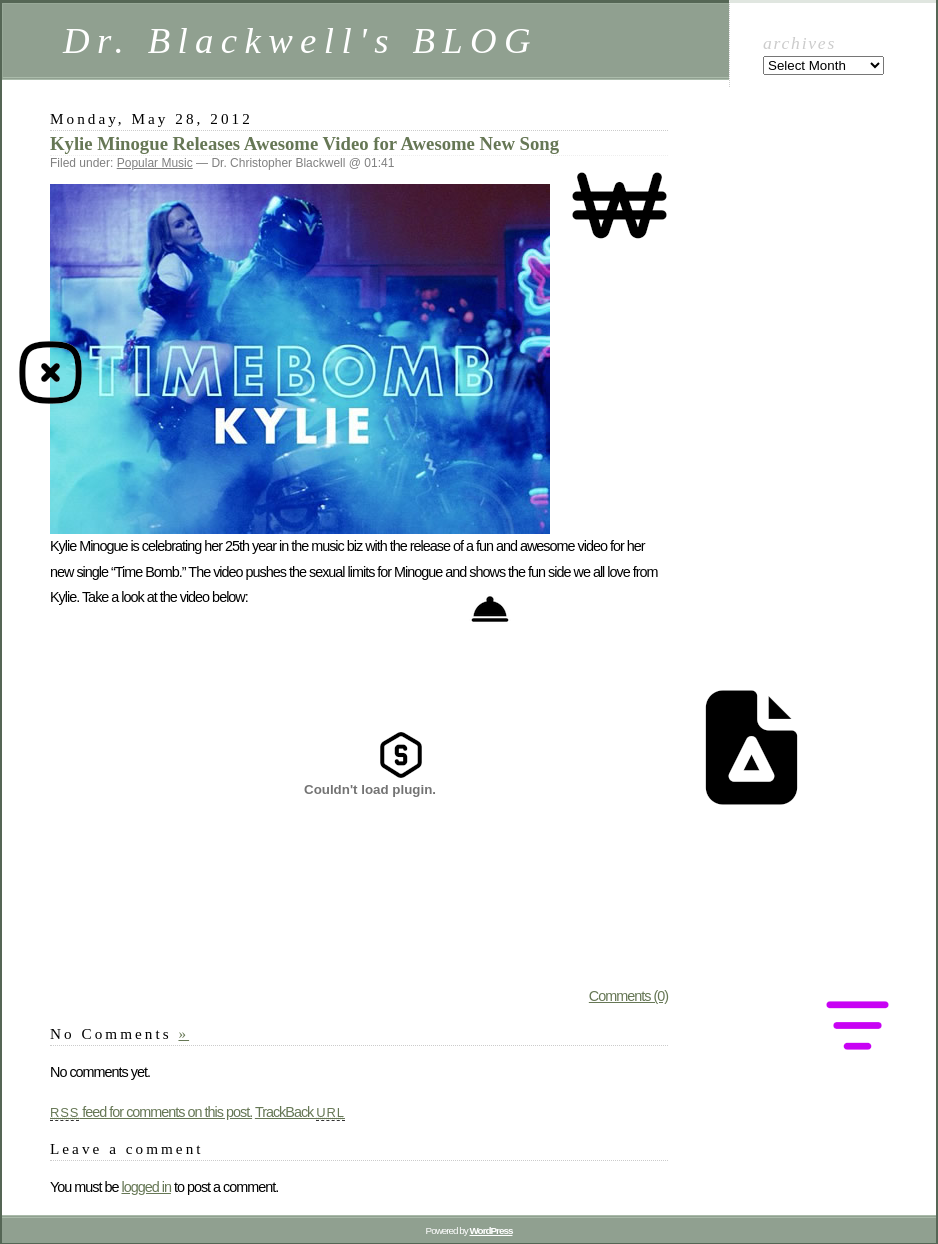 The width and height of the screenshot is (938, 1244). Describe the element at coordinates (50, 372) in the screenshot. I see `close or dismiss a modal window` at that location.